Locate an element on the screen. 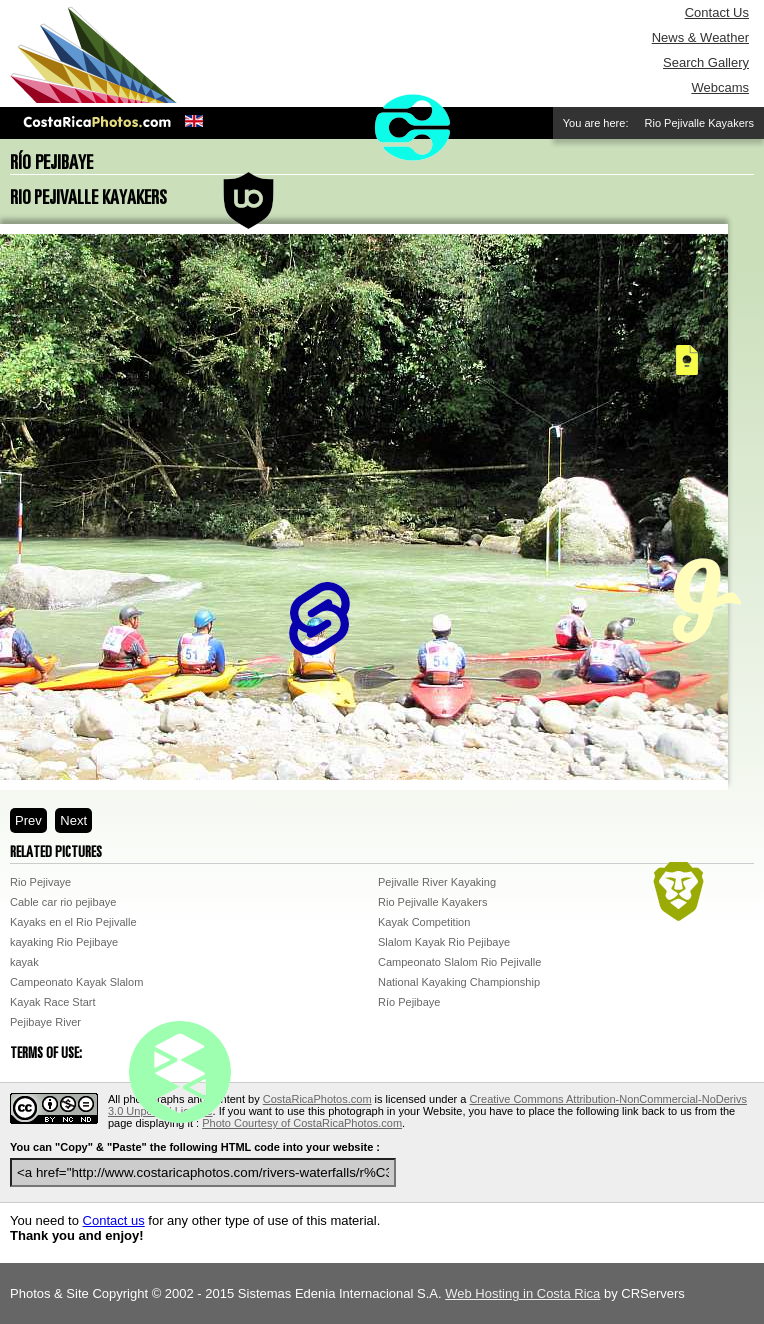  svelte framework logo is located at coordinates (319, 618).